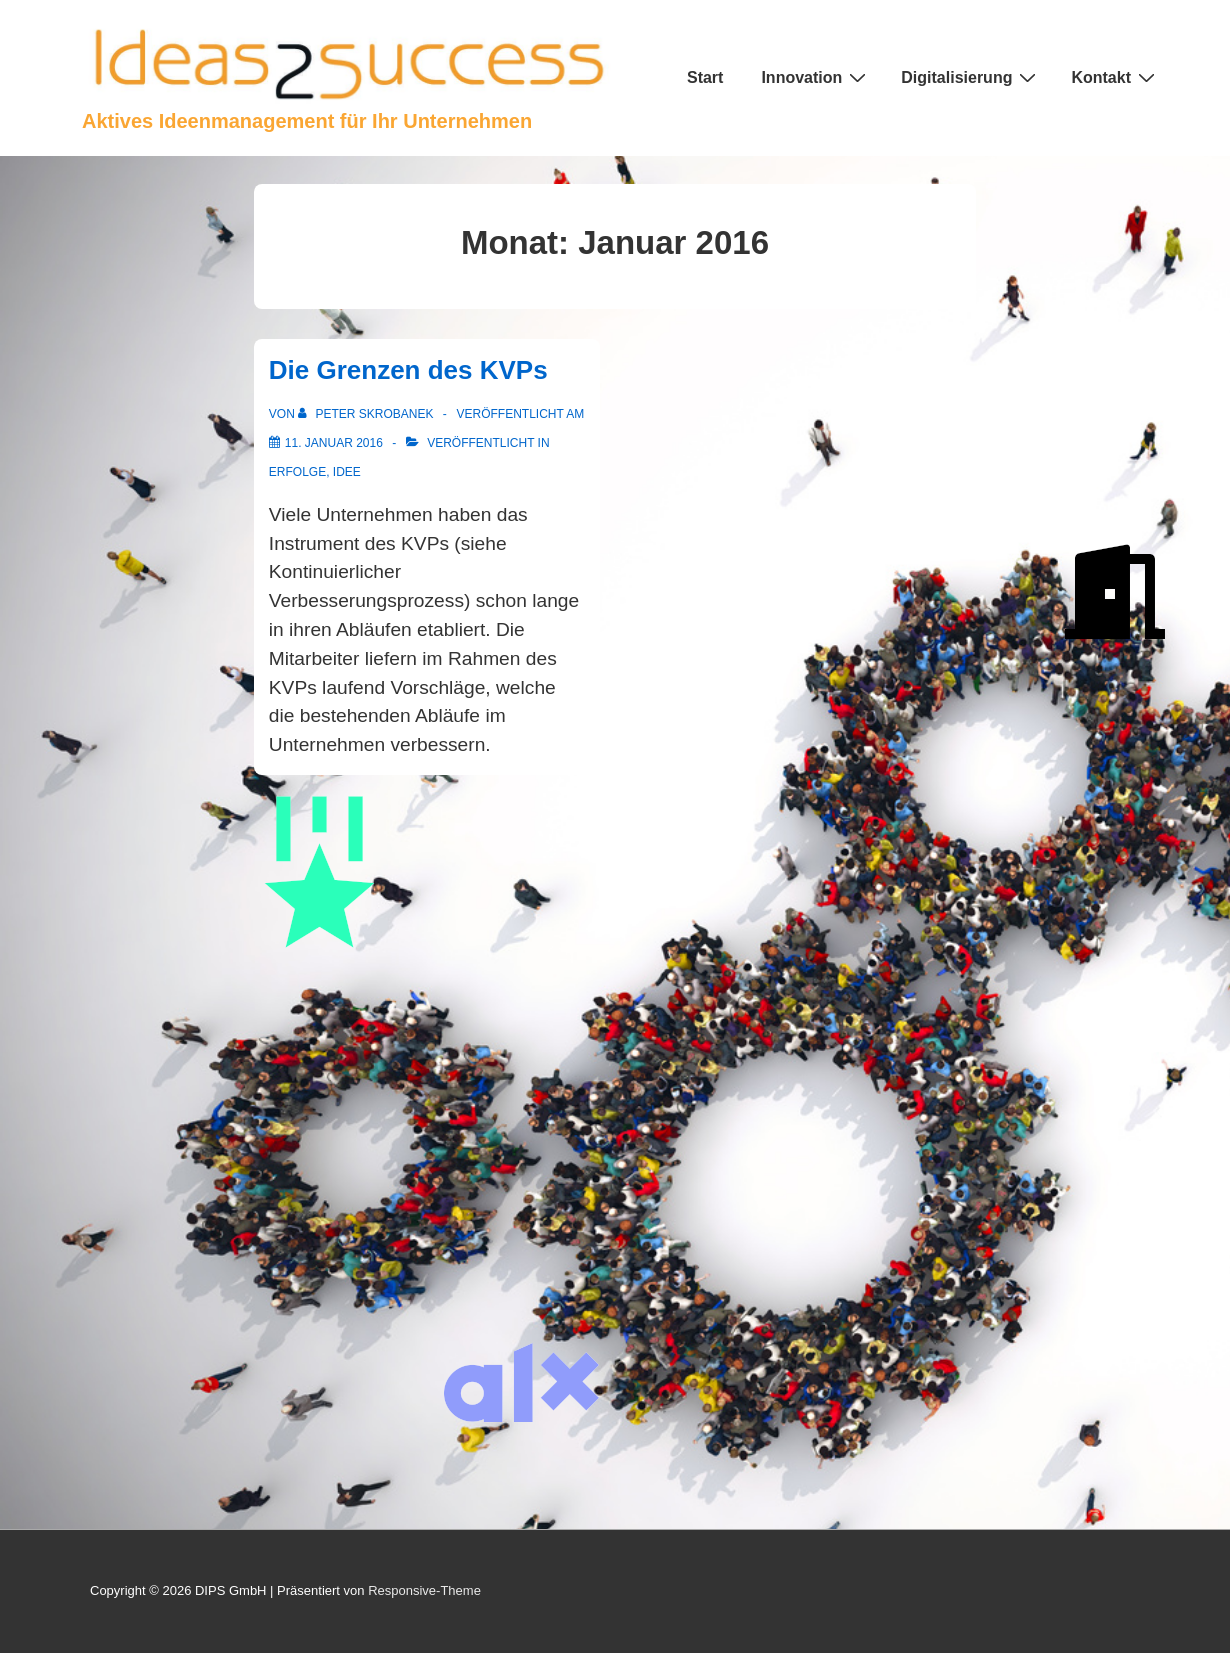  I want to click on indicates an achievement or award earned, so click(319, 868).